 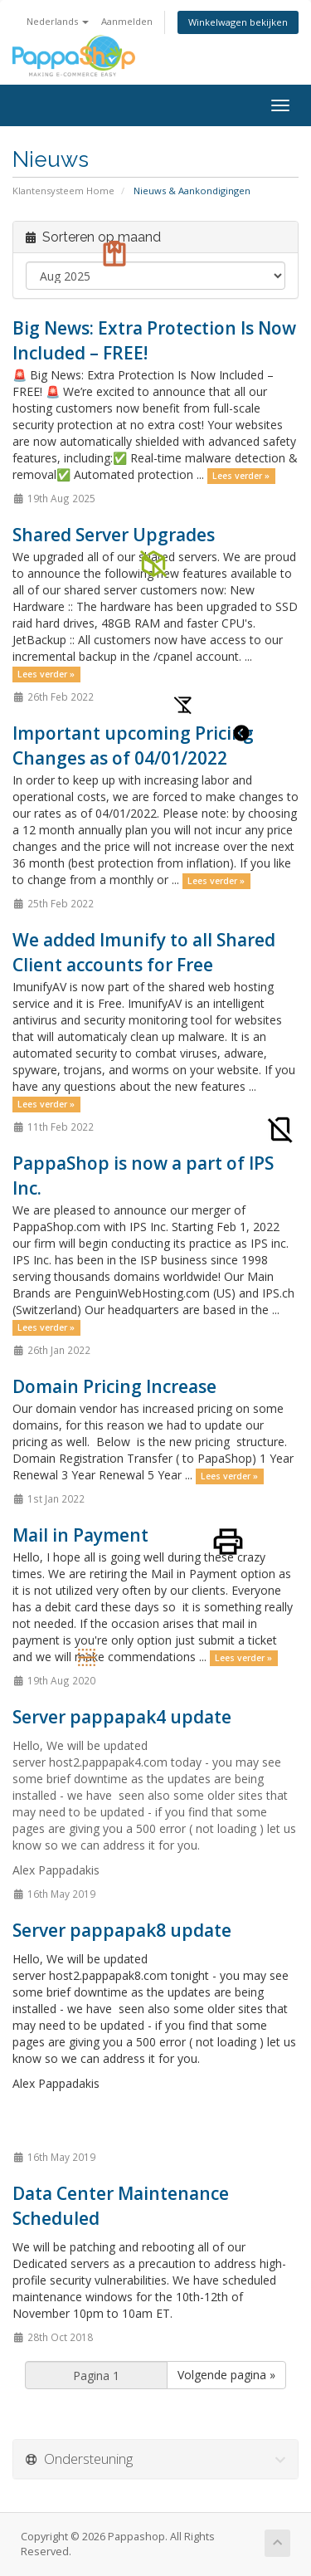 I want to click on no sim card detected, so click(x=280, y=1129).